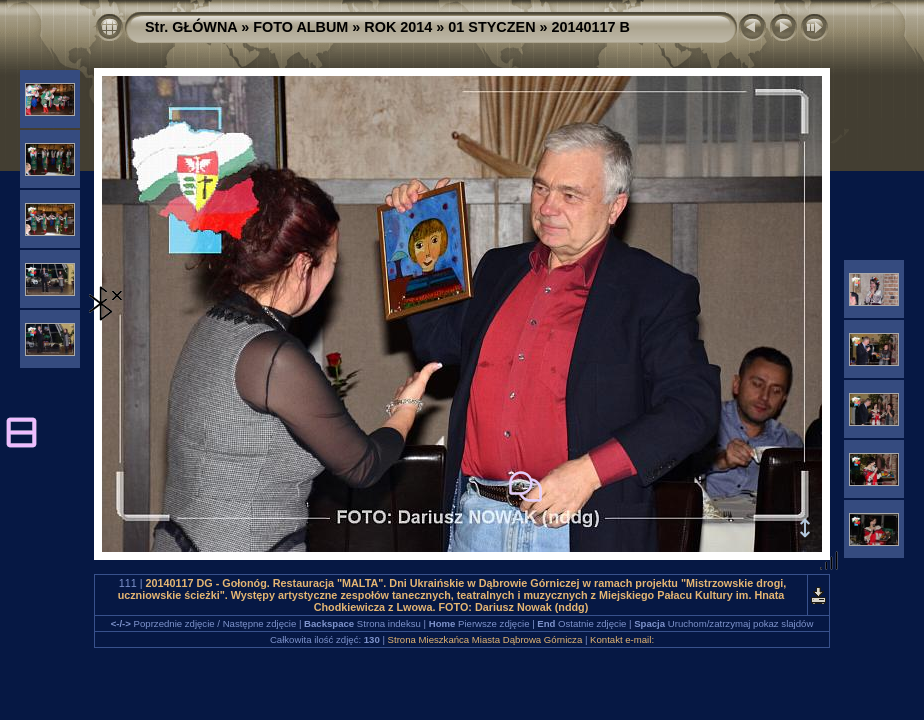 The height and width of the screenshot is (720, 924). I want to click on bluetooth is disabled or turned off, so click(103, 303).